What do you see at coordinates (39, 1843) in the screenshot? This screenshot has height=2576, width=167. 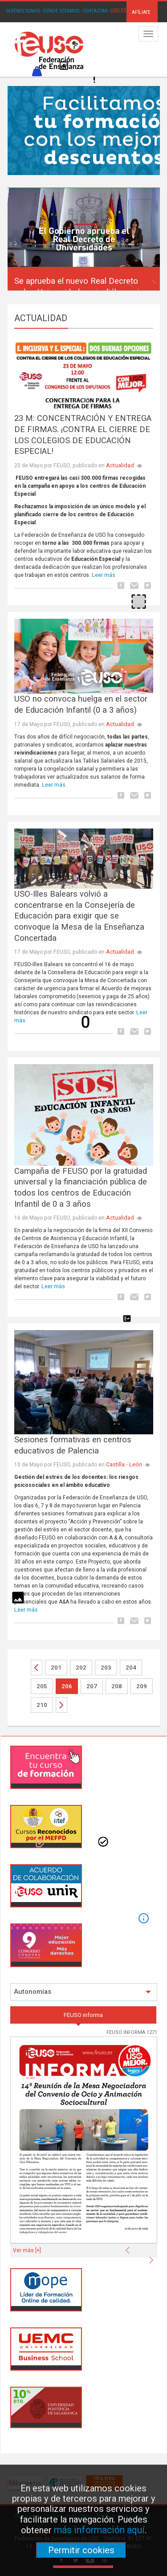 I see `indicates the current active line during debugging` at bounding box center [39, 1843].